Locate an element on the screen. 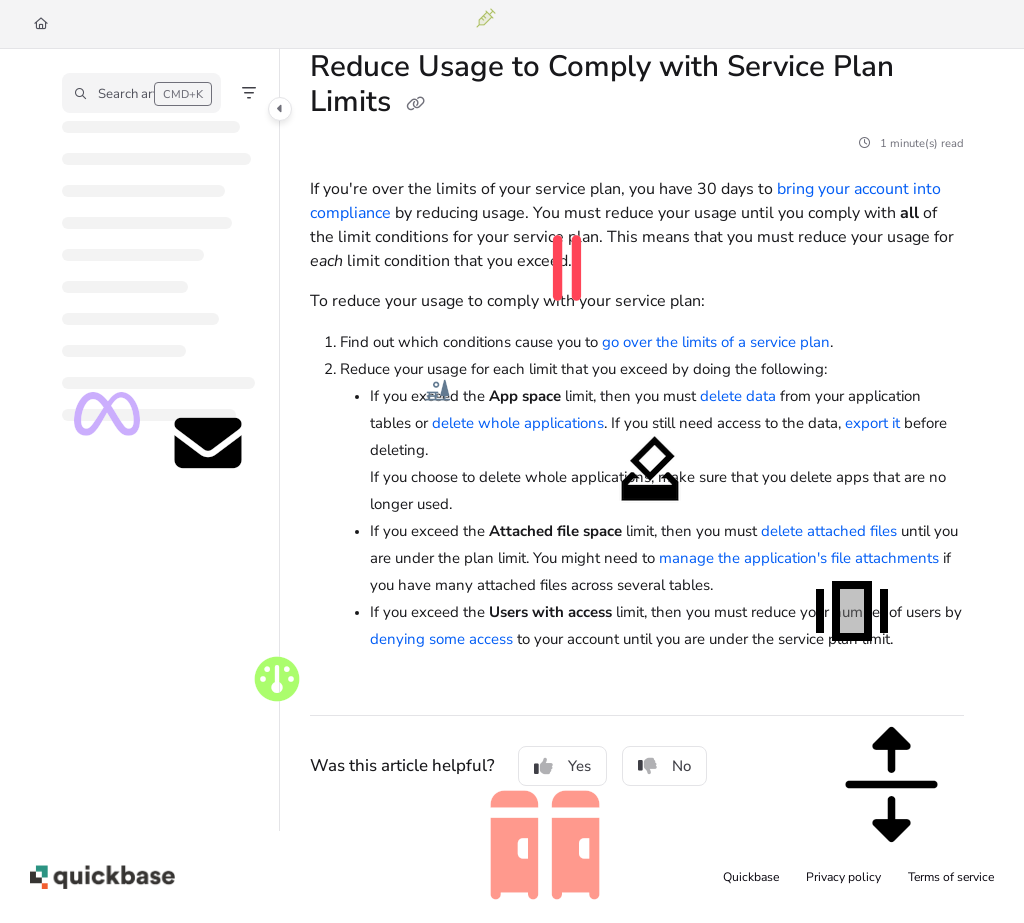  meta company logo is located at coordinates (107, 414).